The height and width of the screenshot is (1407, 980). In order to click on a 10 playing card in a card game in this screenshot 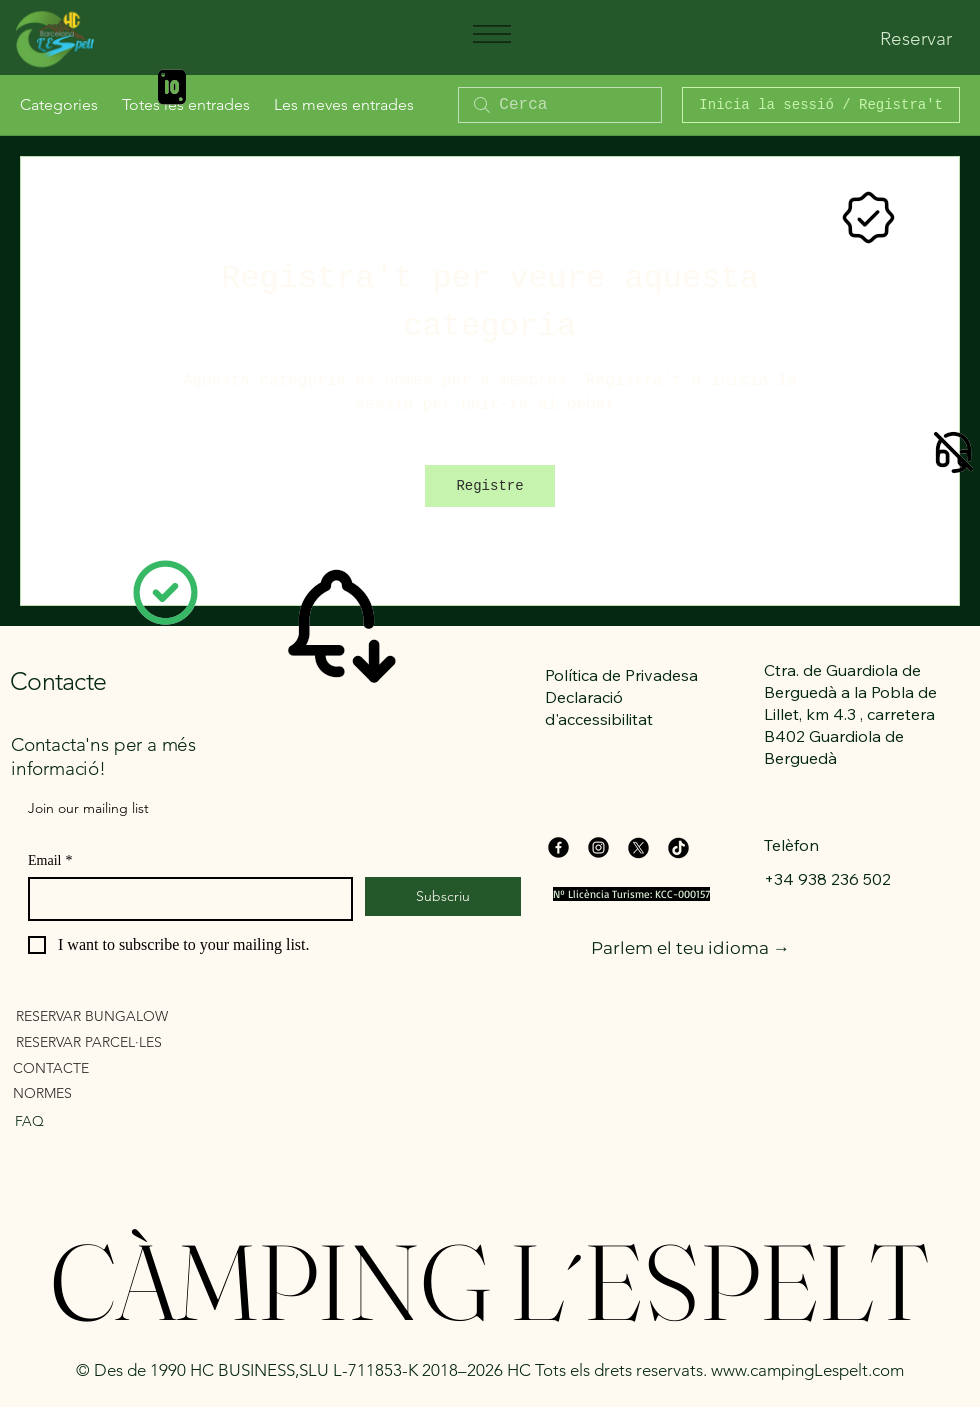, I will do `click(172, 87)`.